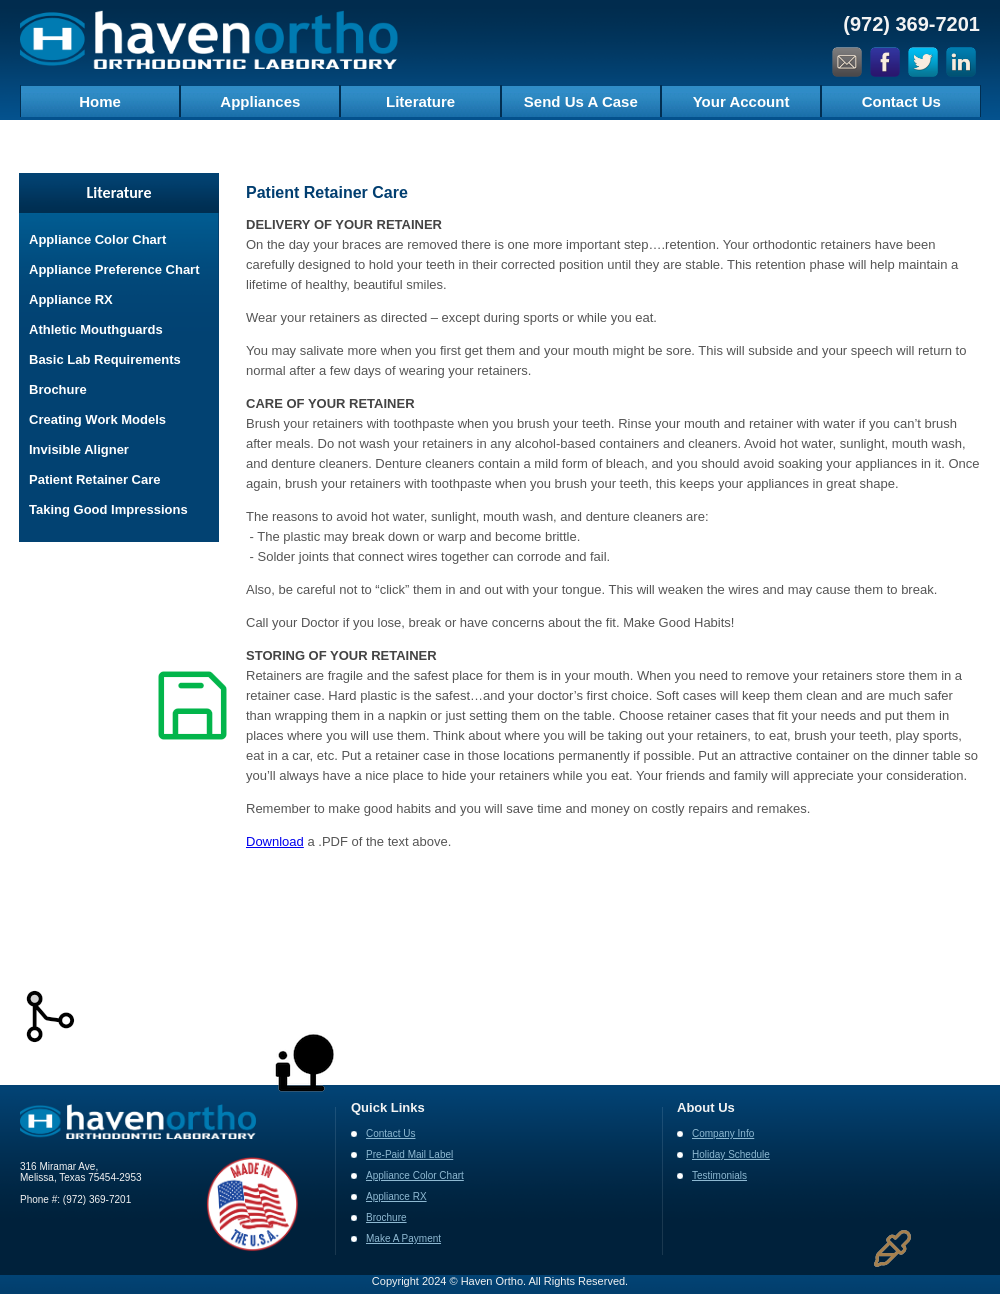 The width and height of the screenshot is (1000, 1294). Describe the element at coordinates (46, 1016) in the screenshot. I see `merge branches in version control` at that location.